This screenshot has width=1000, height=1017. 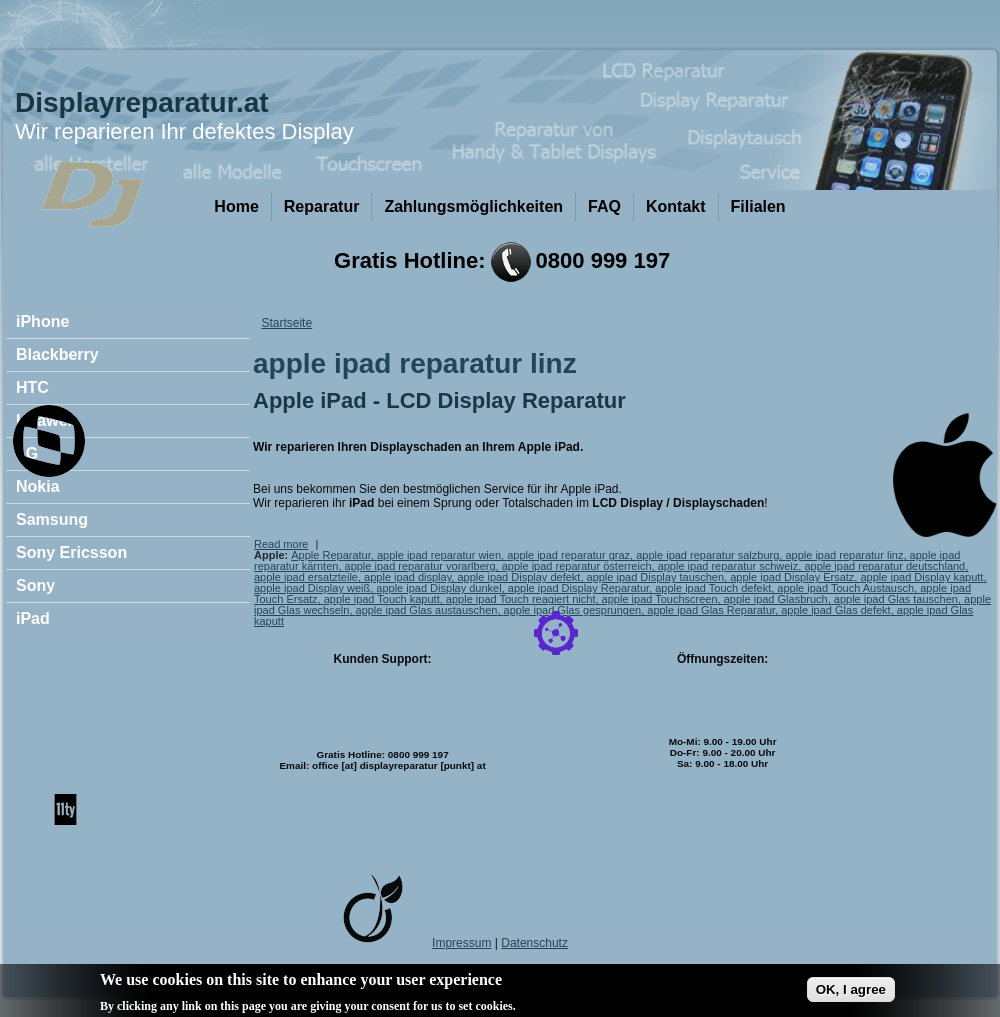 What do you see at coordinates (556, 633) in the screenshot?
I see `SVGO tool or SVG optimization settings` at bounding box center [556, 633].